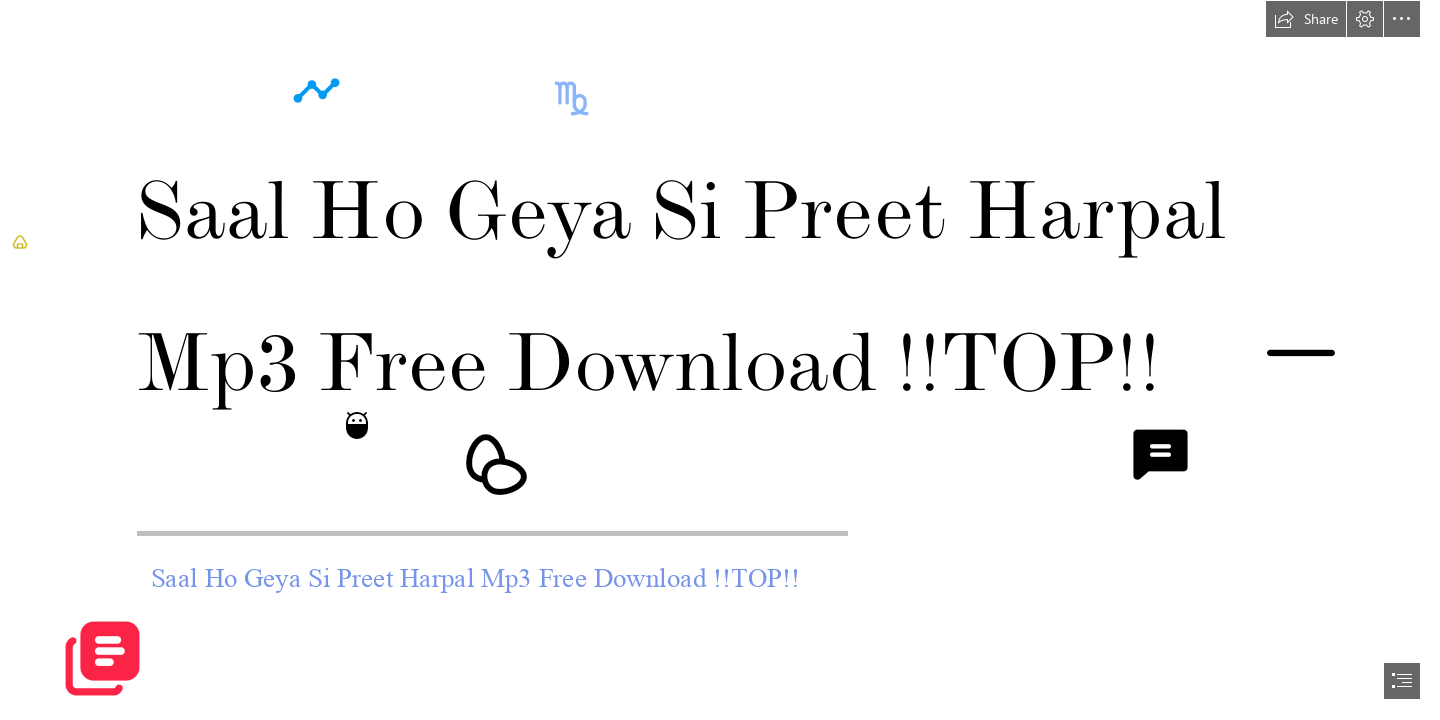 The image size is (1440, 720). I want to click on open chat or messaging, so click(1160, 450).